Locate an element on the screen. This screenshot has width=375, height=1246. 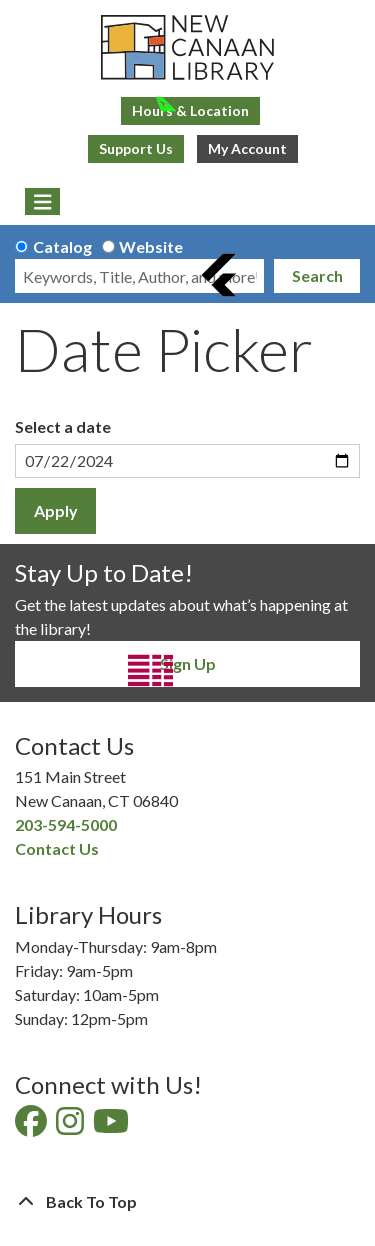
visit server fault community is located at coordinates (150, 670).